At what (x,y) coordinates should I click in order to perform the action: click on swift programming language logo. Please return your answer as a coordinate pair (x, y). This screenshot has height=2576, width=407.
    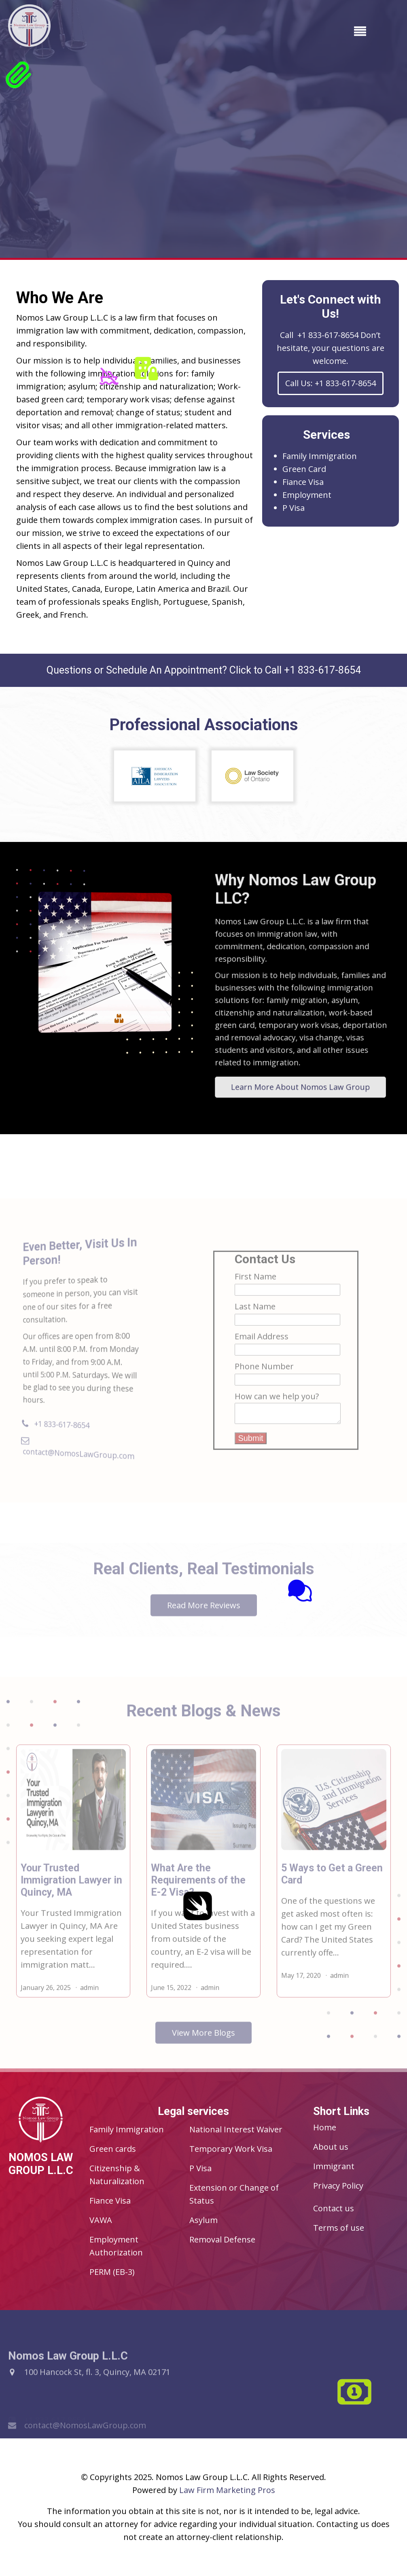
    Looking at the image, I should click on (197, 1906).